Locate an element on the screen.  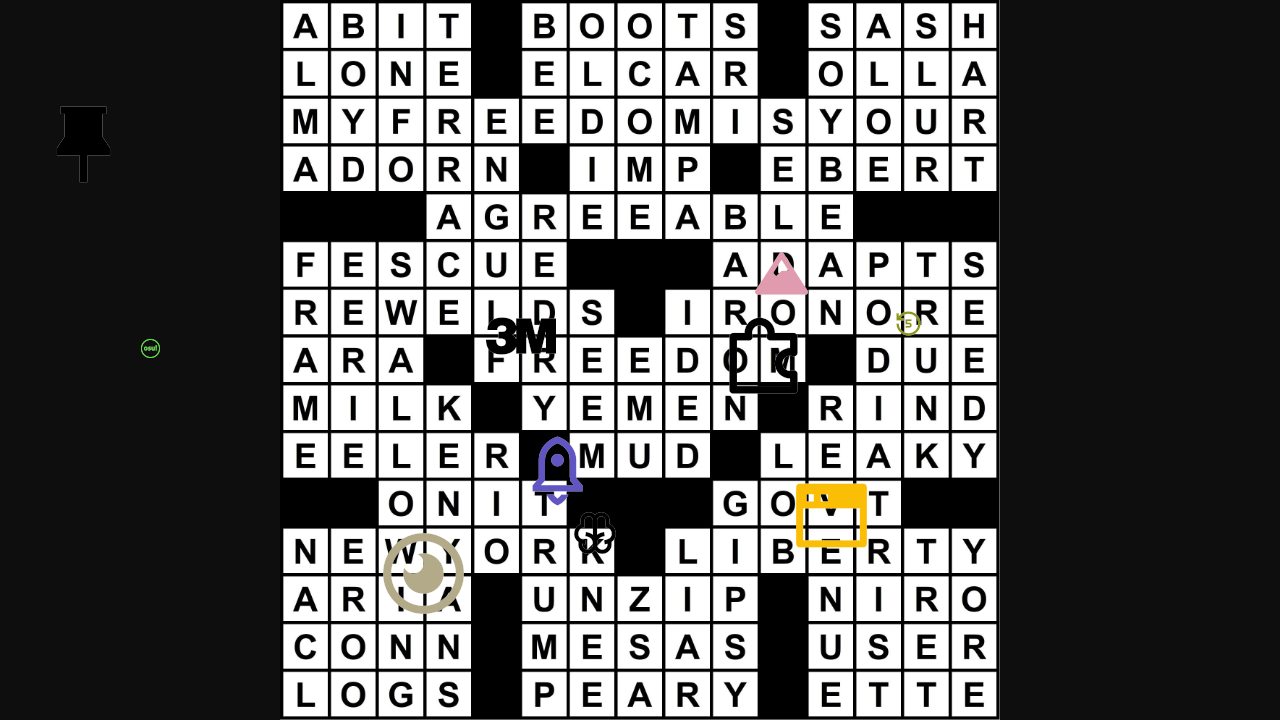
skip back 5 seconds in media playback is located at coordinates (908, 323).